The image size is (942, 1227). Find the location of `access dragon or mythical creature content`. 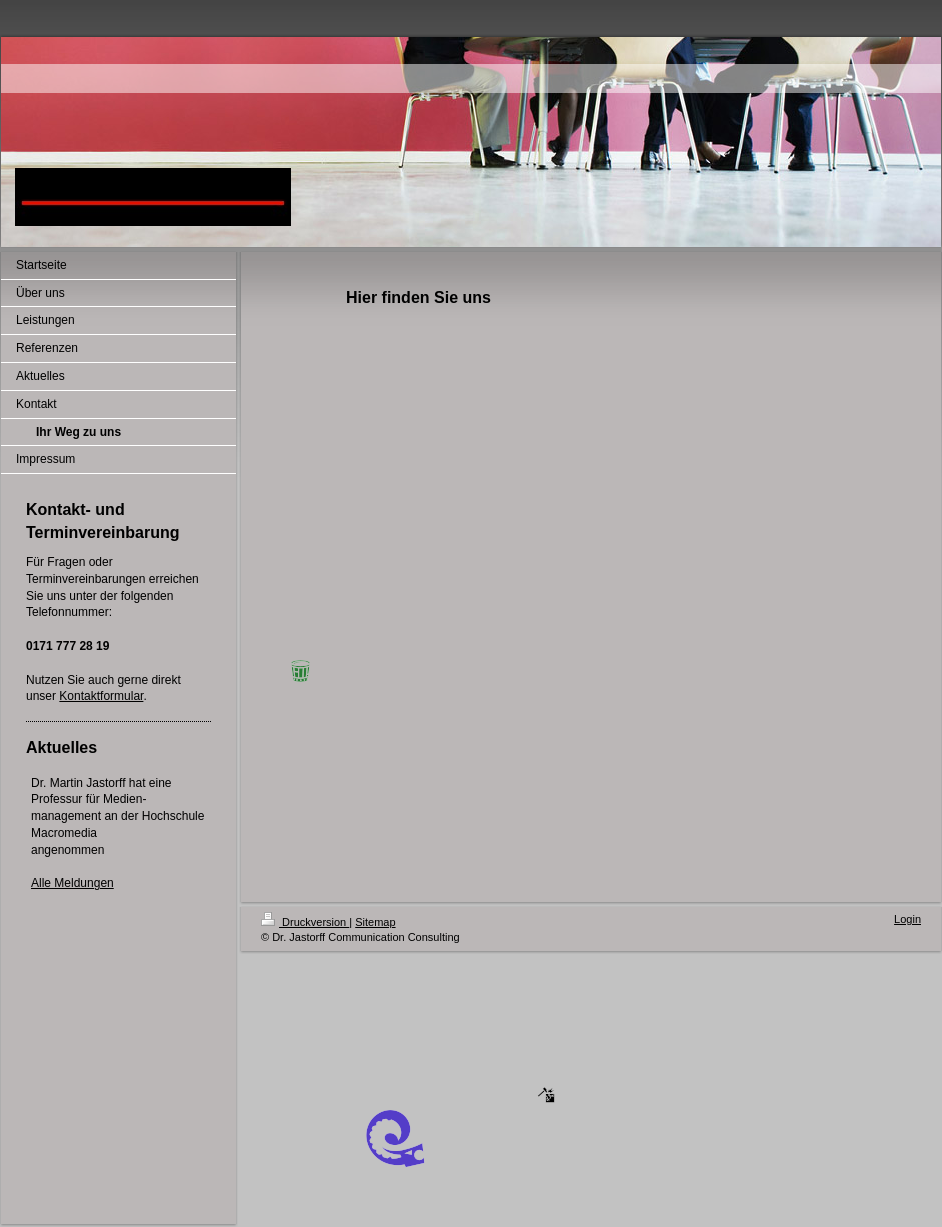

access dragon or mythical creature content is located at coordinates (395, 1139).